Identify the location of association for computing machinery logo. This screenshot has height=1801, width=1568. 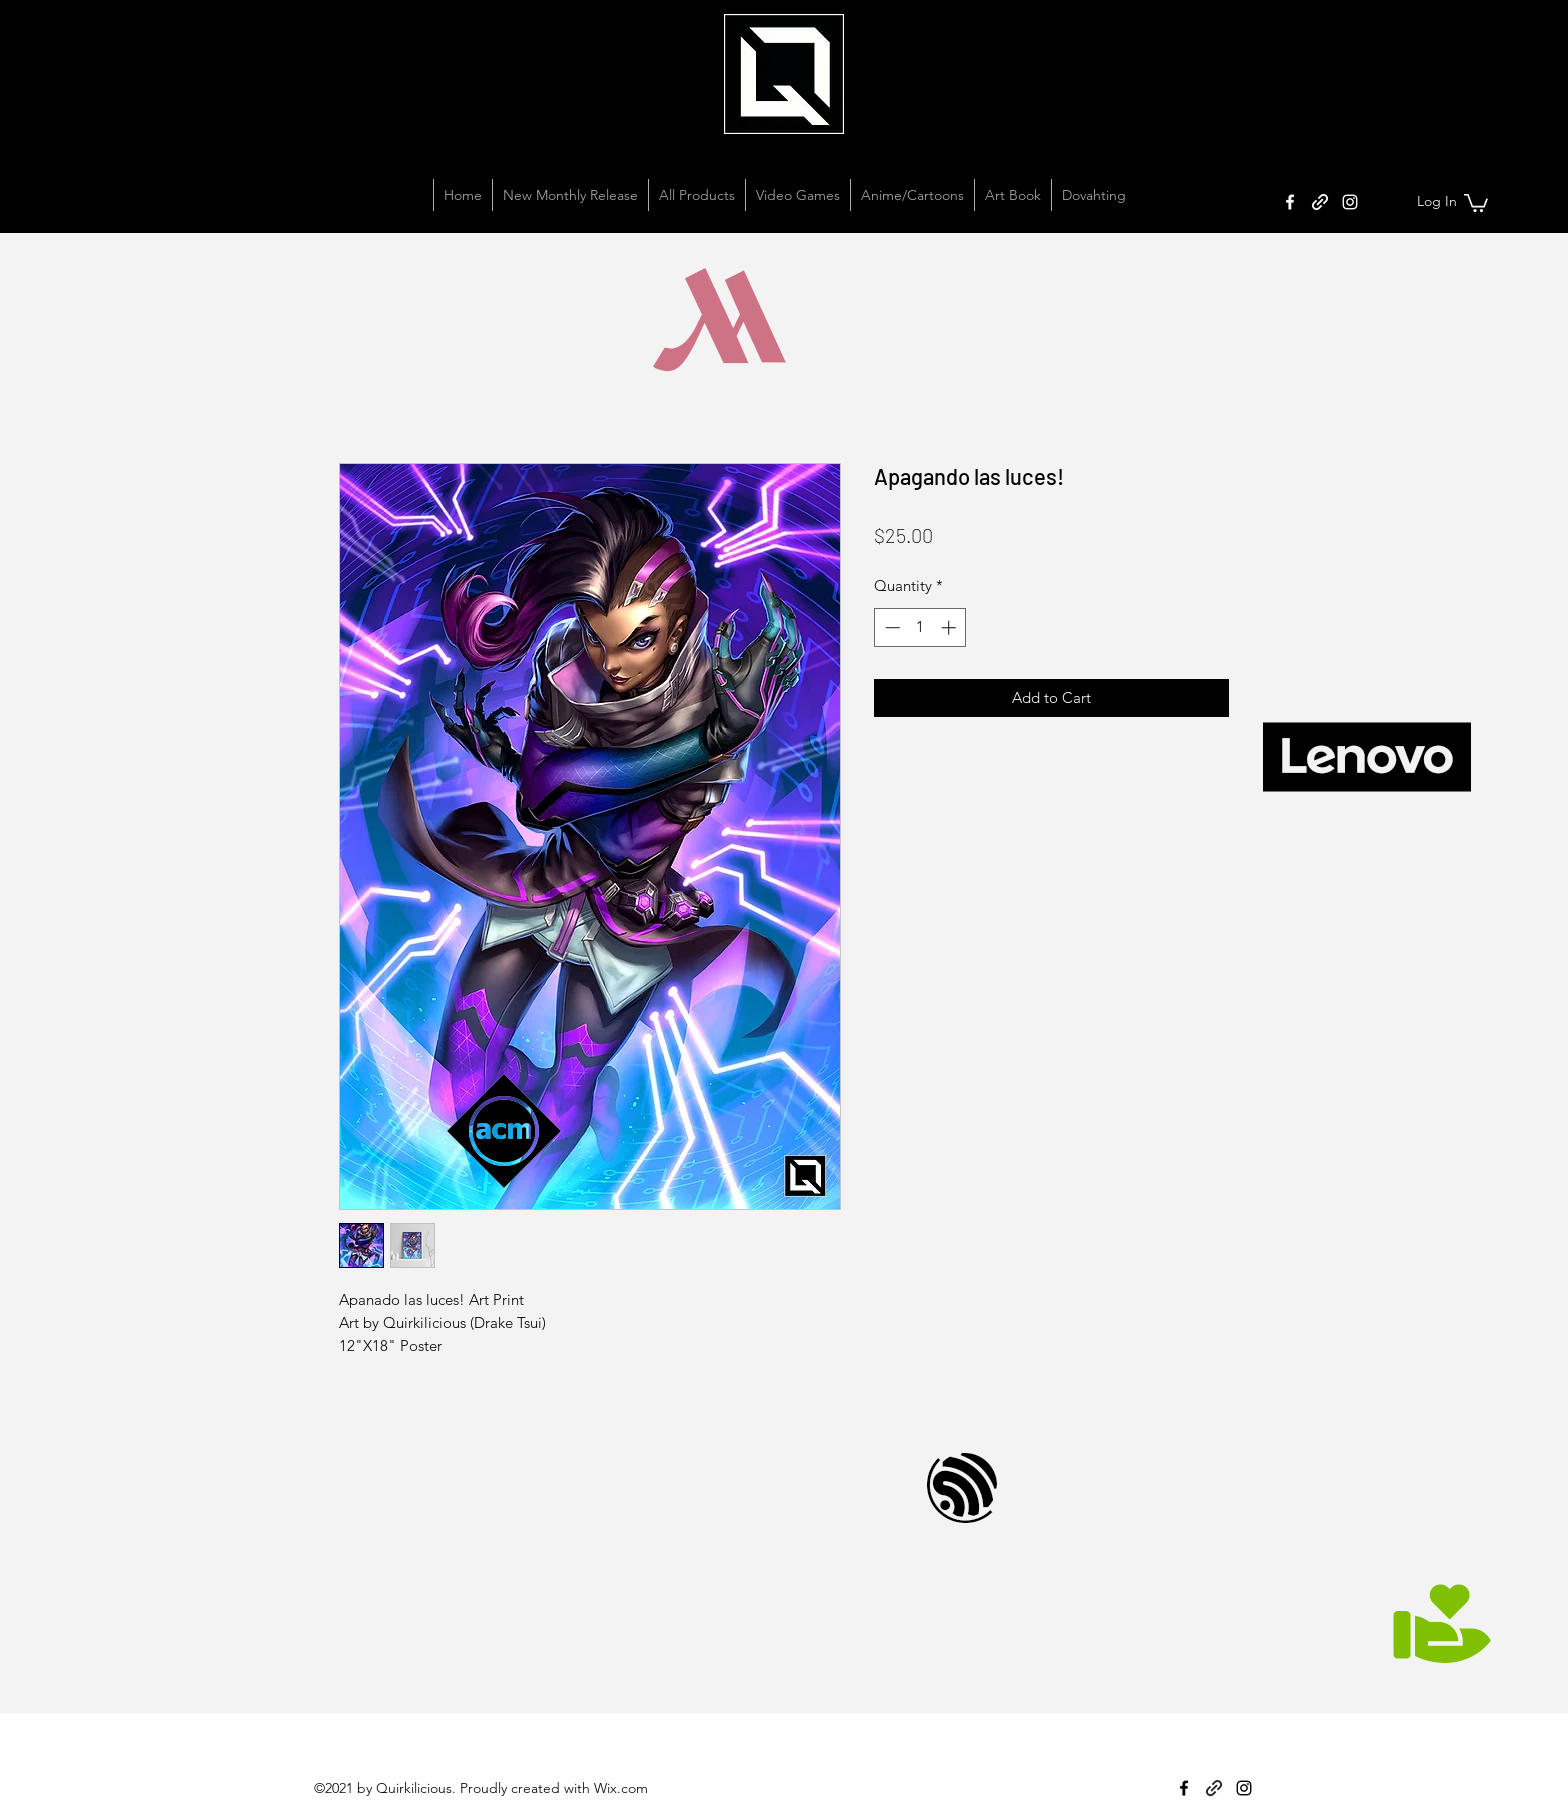
(504, 1131).